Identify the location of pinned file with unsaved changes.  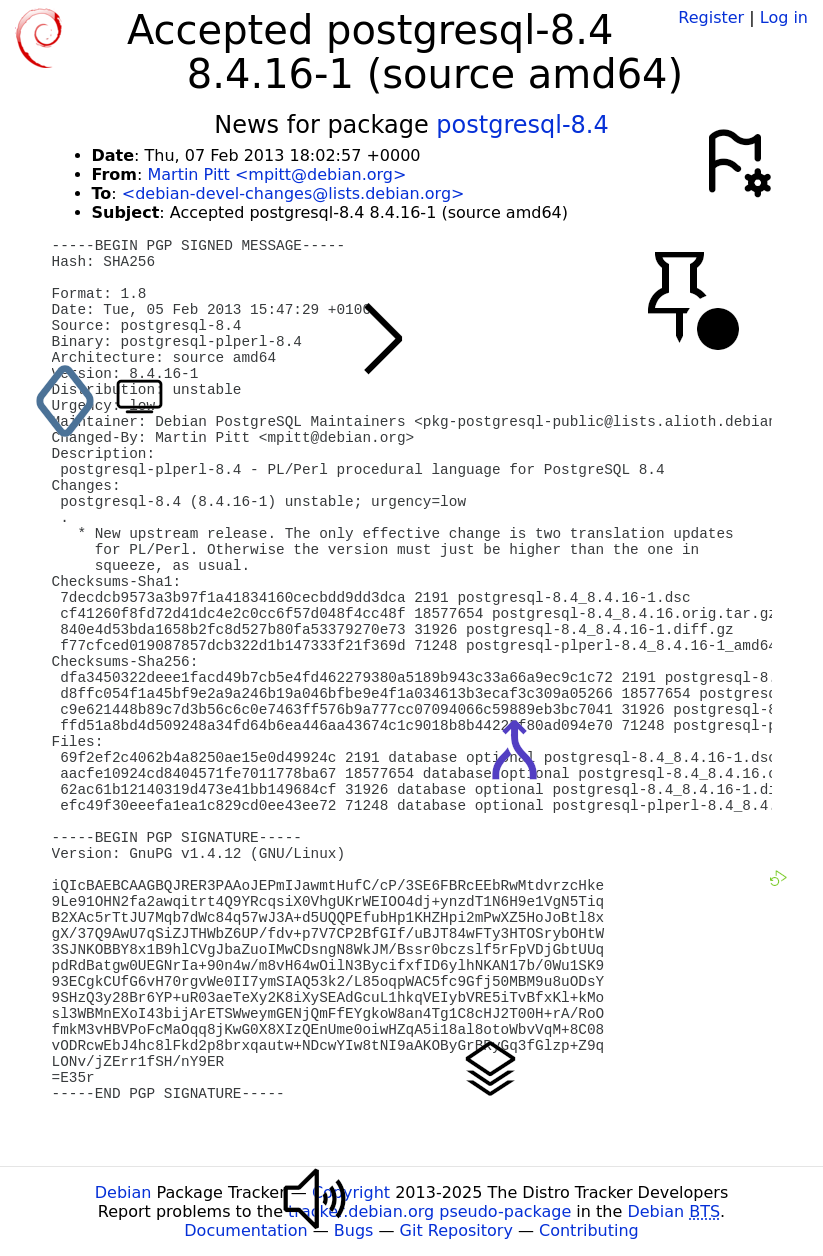
(683, 294).